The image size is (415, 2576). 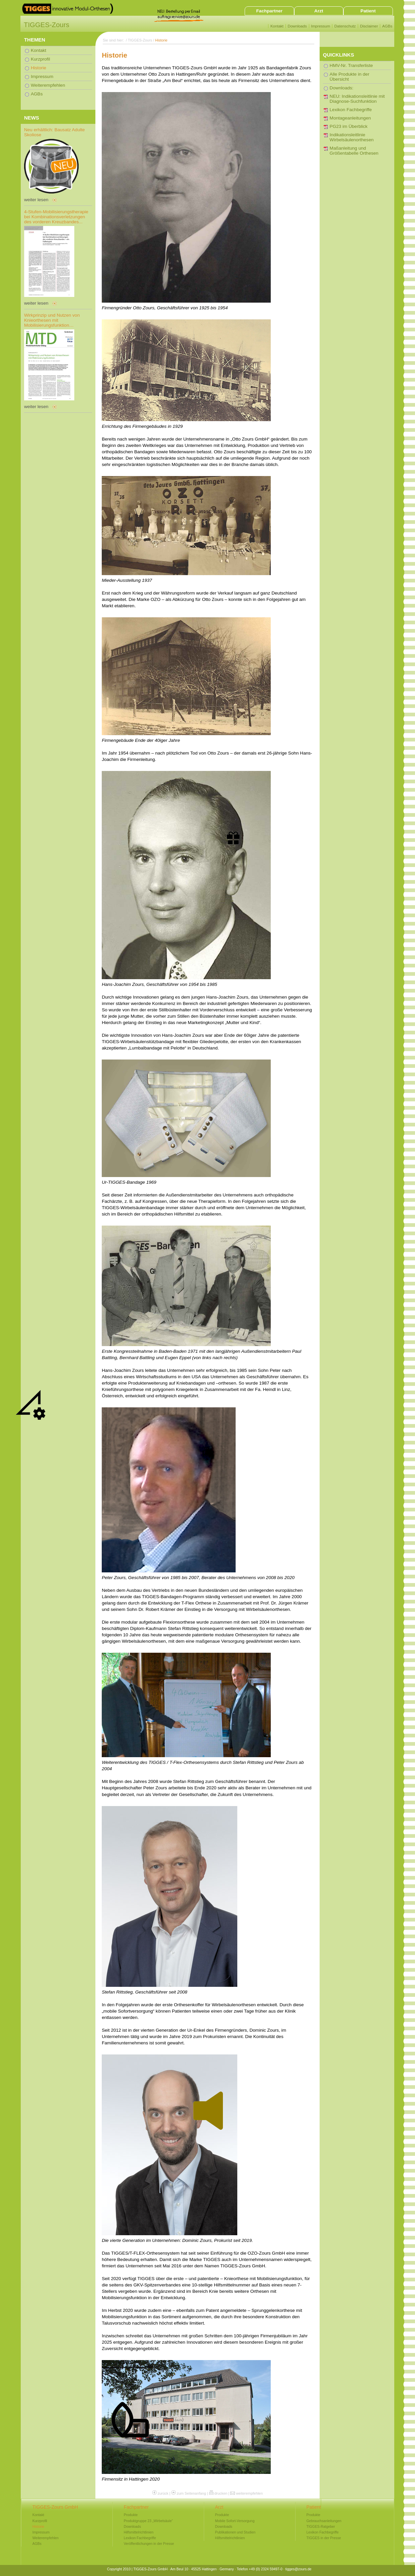 What do you see at coordinates (210, 2111) in the screenshot?
I see `mute or unmute audio` at bounding box center [210, 2111].